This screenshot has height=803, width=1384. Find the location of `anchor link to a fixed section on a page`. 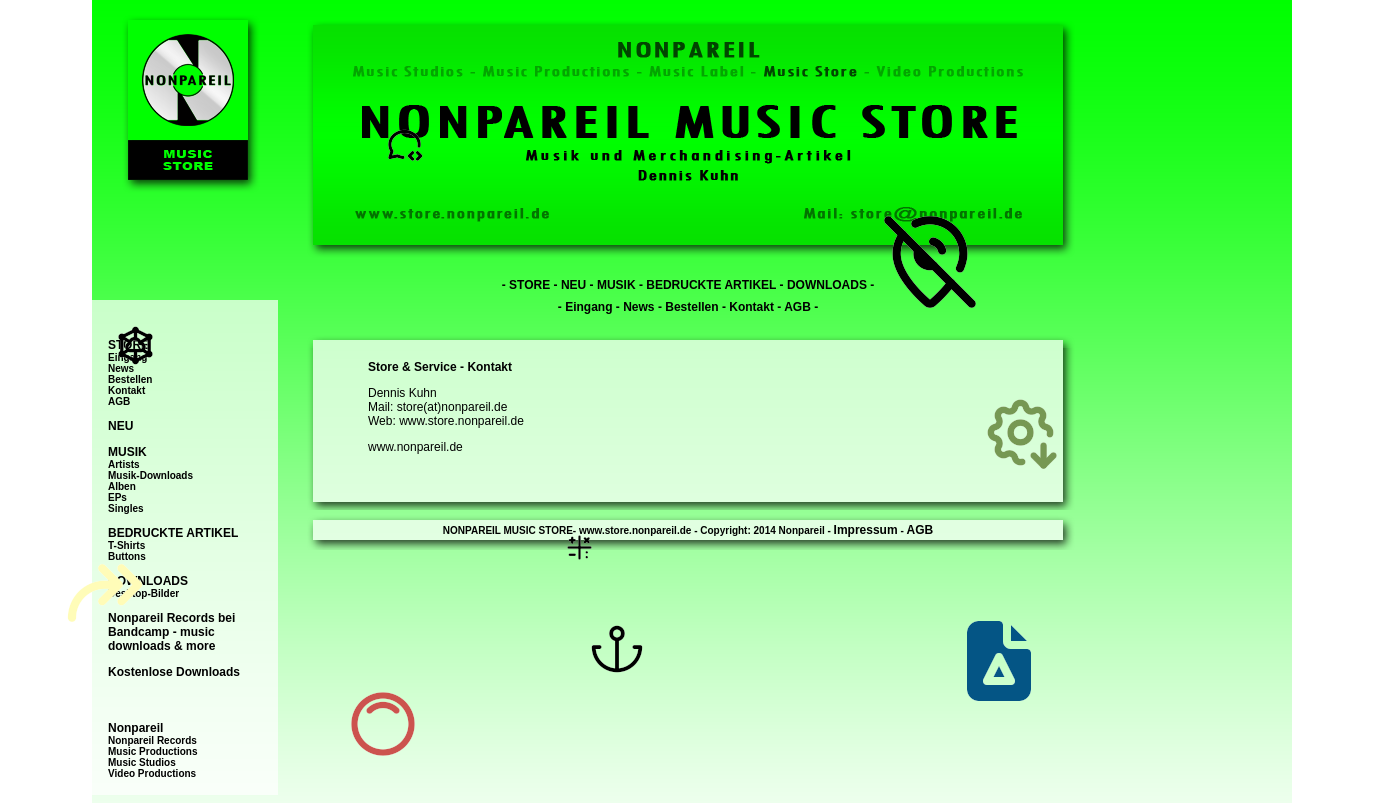

anchor link to a fixed section on a page is located at coordinates (617, 649).